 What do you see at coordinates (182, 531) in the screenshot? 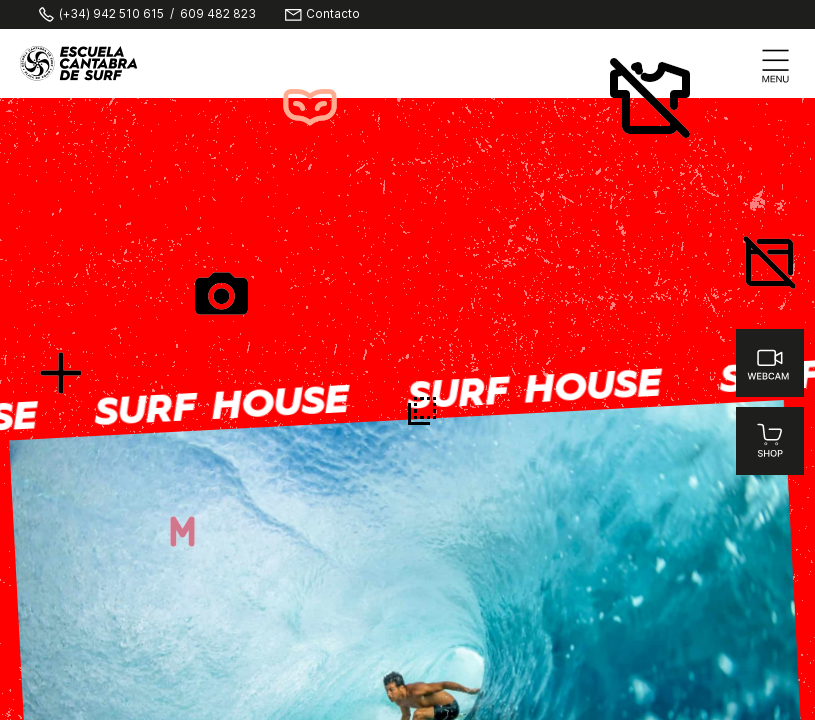
I see `indicates medium size option` at bounding box center [182, 531].